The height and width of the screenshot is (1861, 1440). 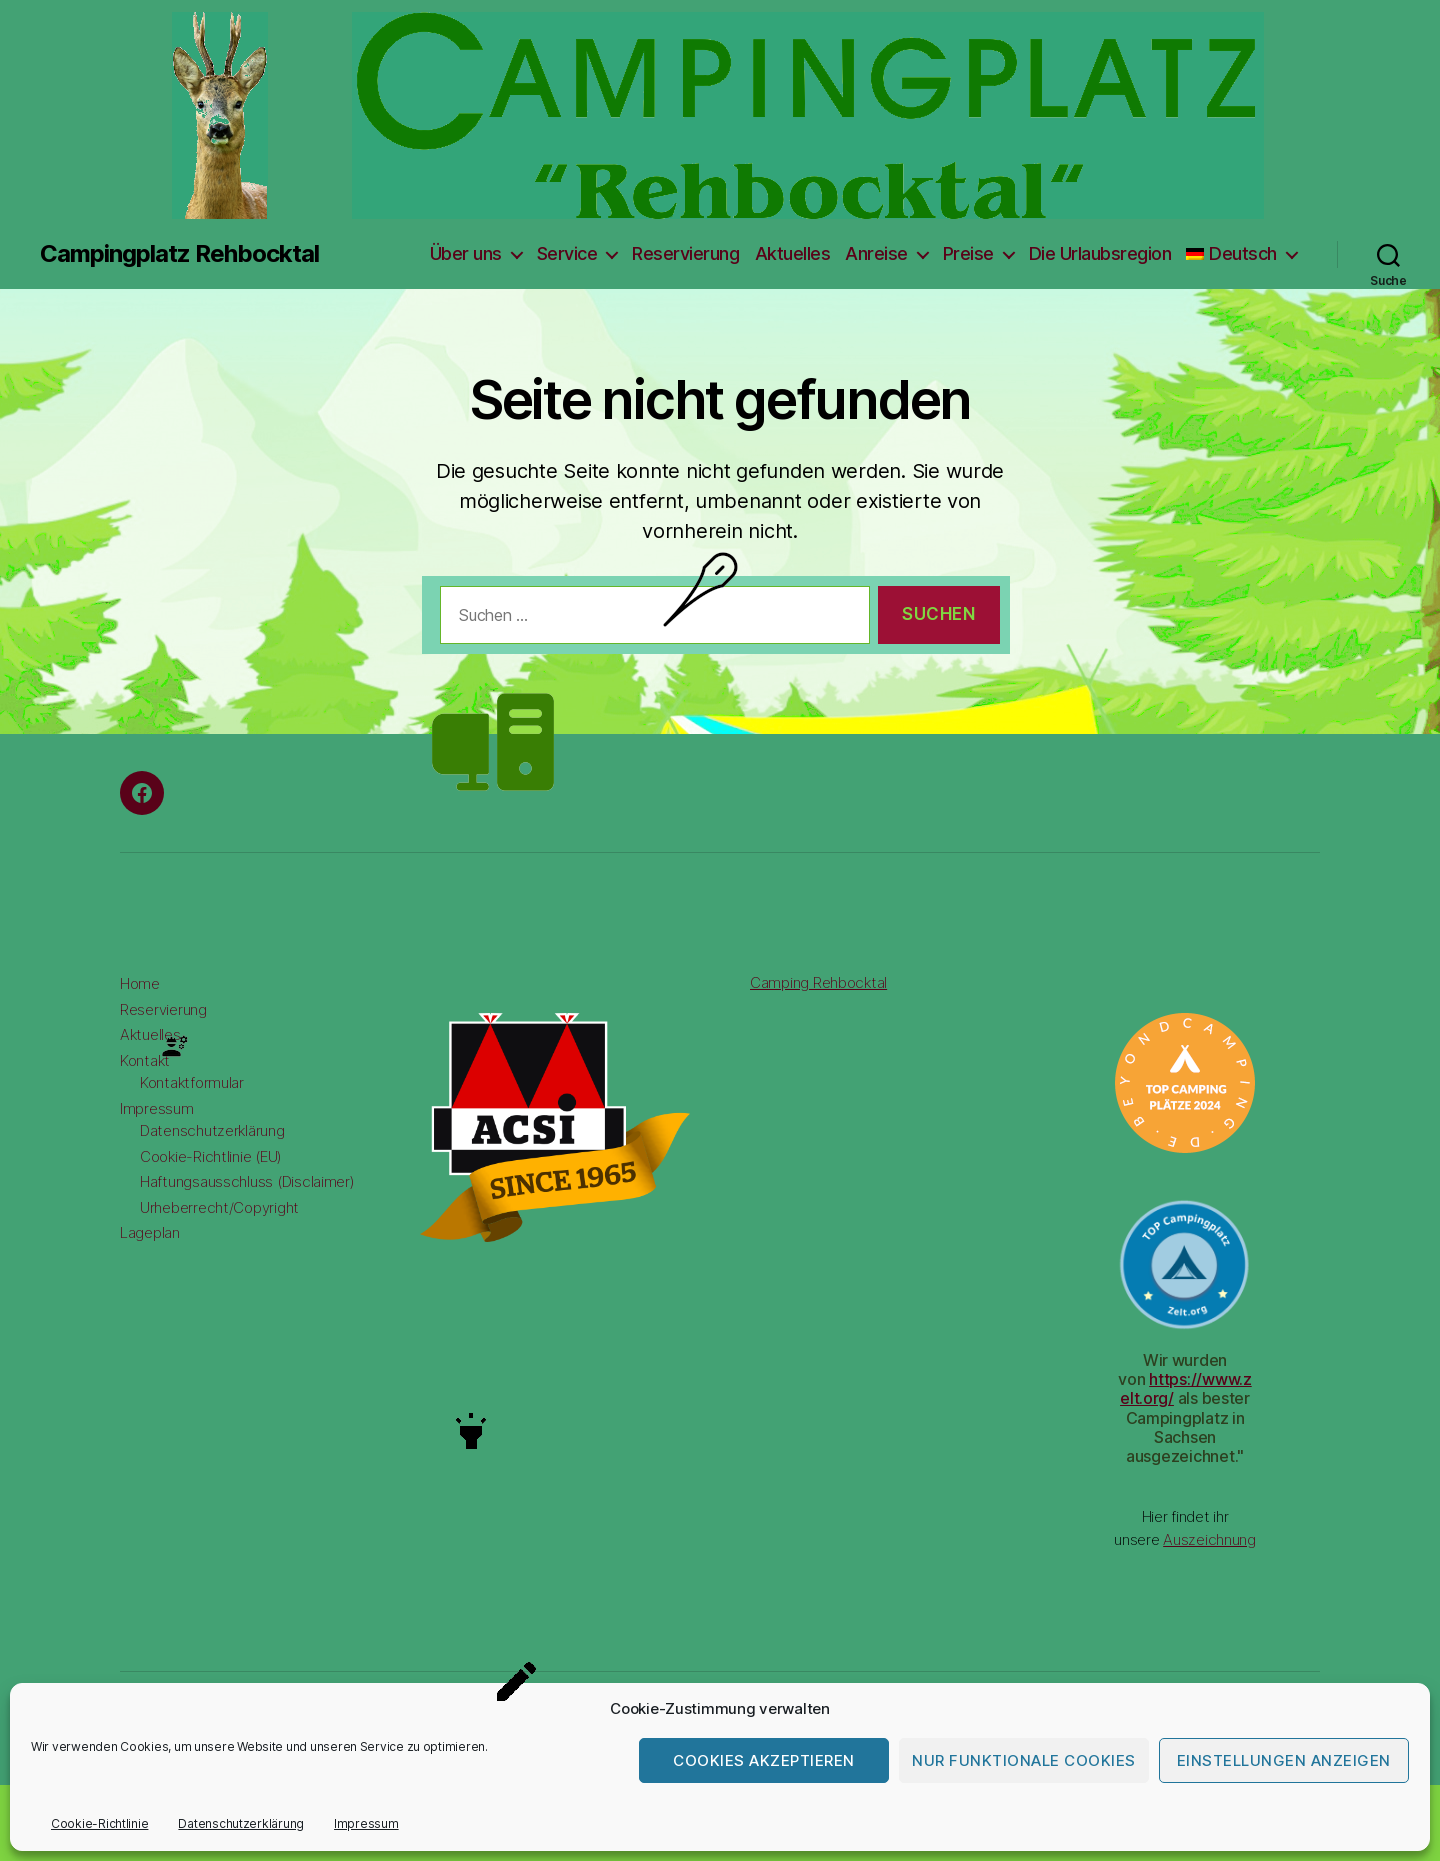 What do you see at coordinates (493, 742) in the screenshot?
I see `access desktop computer settings` at bounding box center [493, 742].